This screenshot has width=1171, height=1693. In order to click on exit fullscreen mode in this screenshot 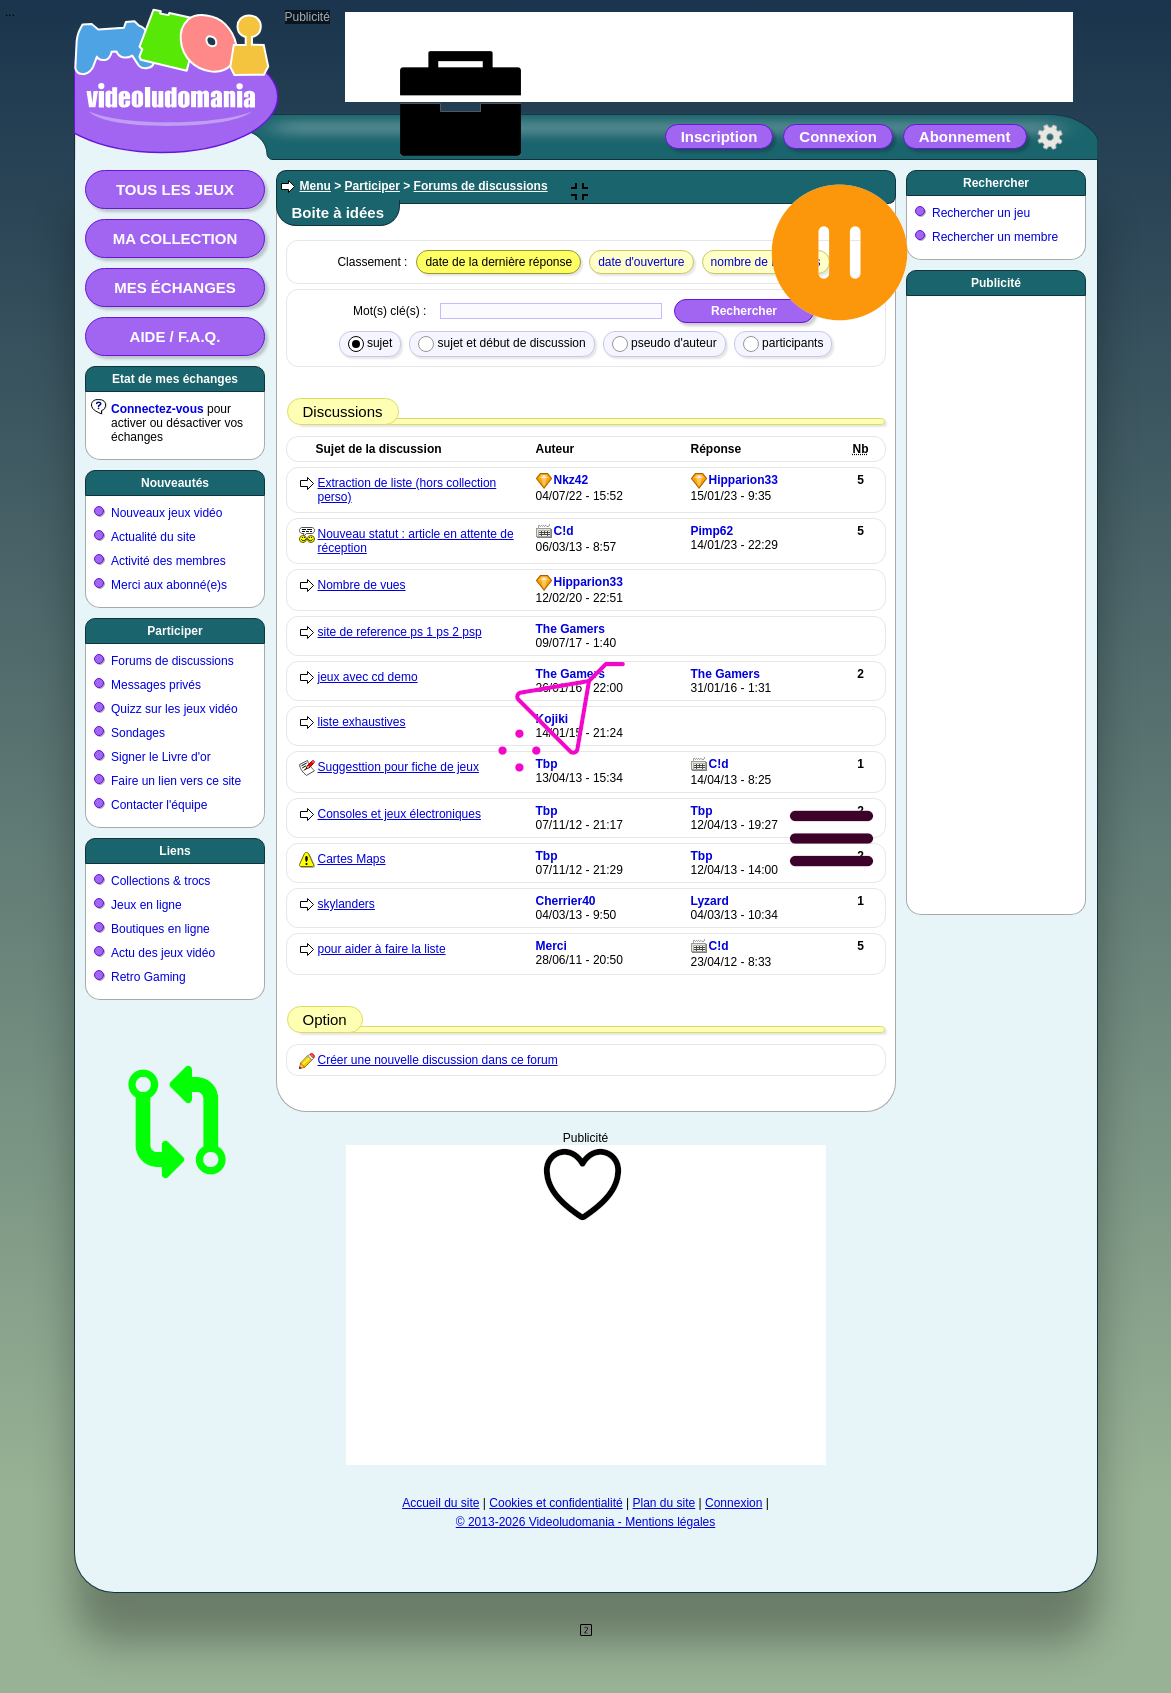, I will do `click(579, 191)`.